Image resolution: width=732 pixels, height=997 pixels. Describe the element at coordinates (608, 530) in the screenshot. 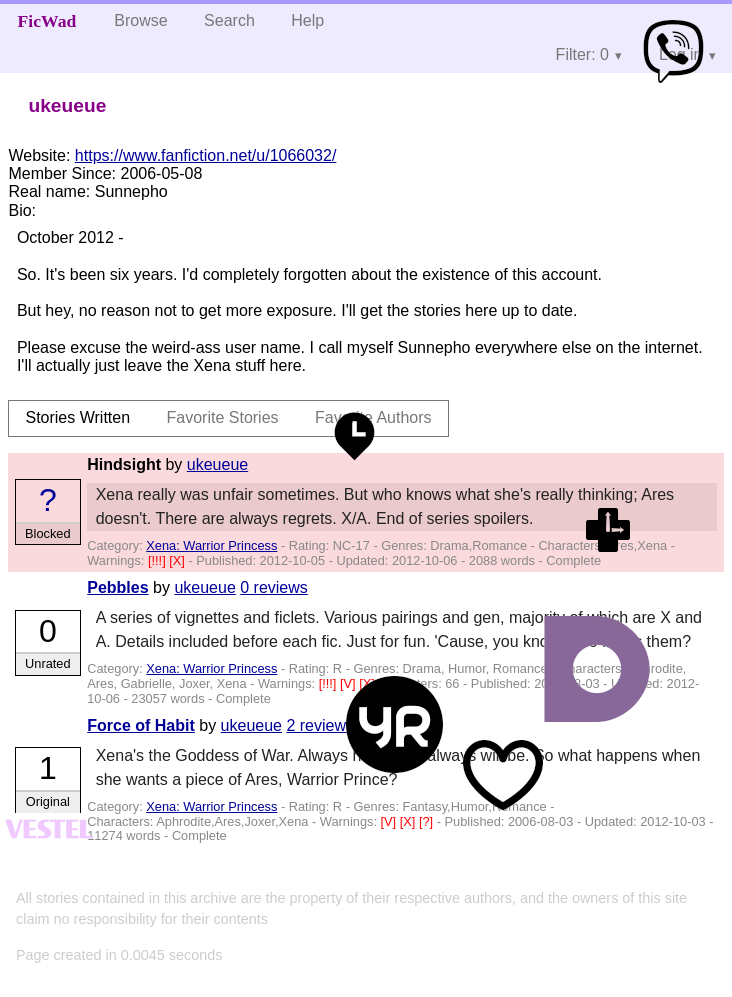

I see `open RescueTime app` at that location.